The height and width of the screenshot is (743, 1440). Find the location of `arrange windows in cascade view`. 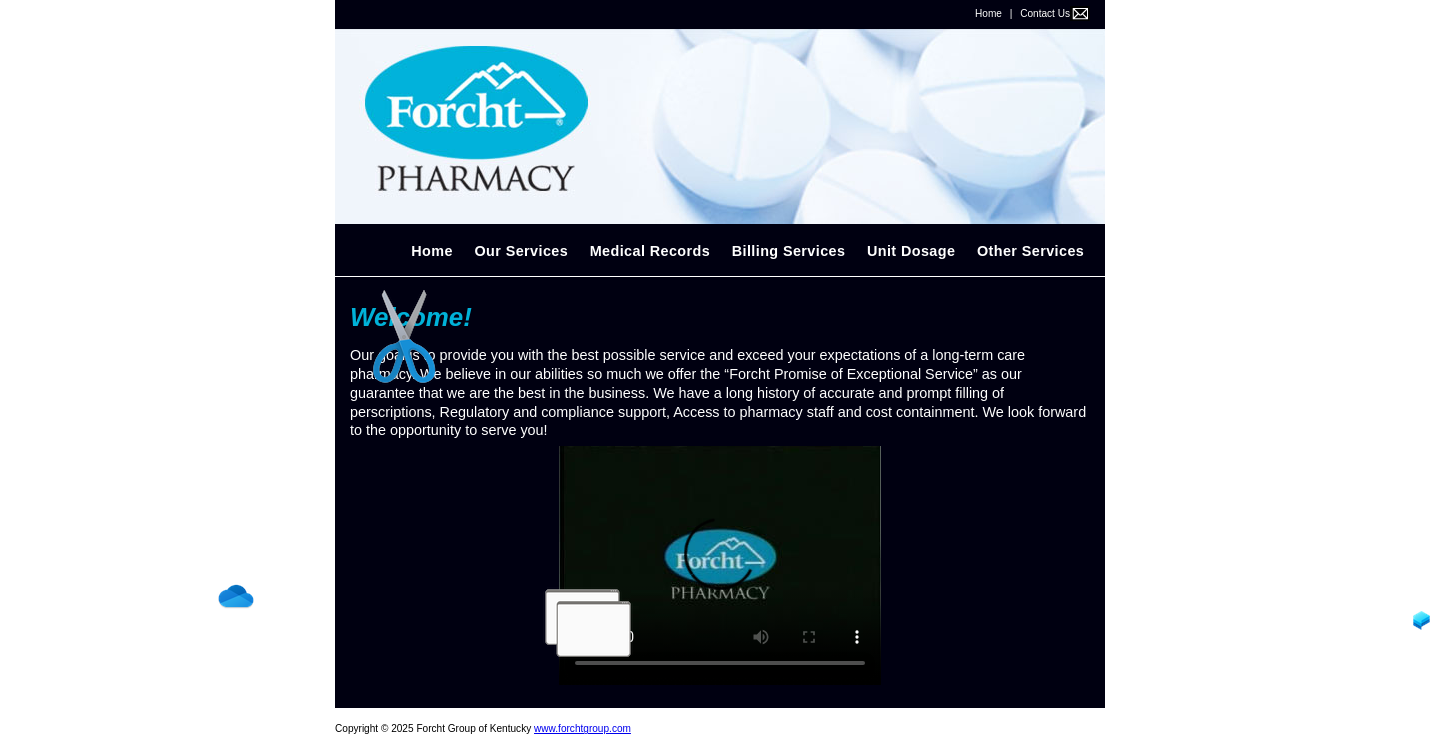

arrange windows in cascade view is located at coordinates (588, 623).